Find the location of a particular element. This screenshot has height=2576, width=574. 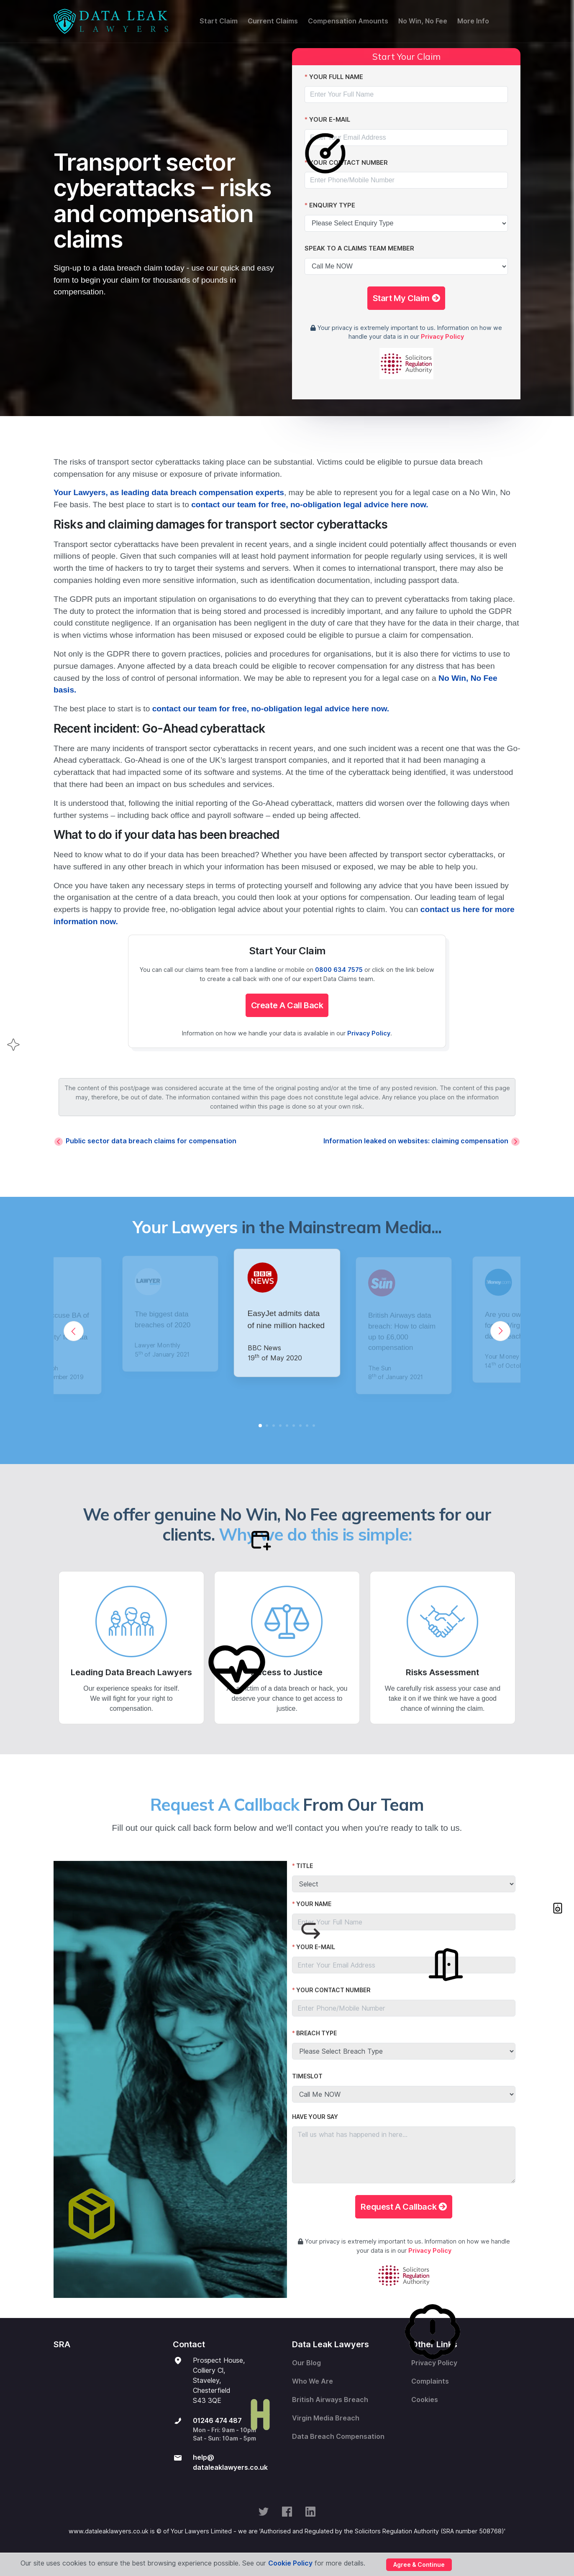

view health or fitness tracking data is located at coordinates (237, 1669).